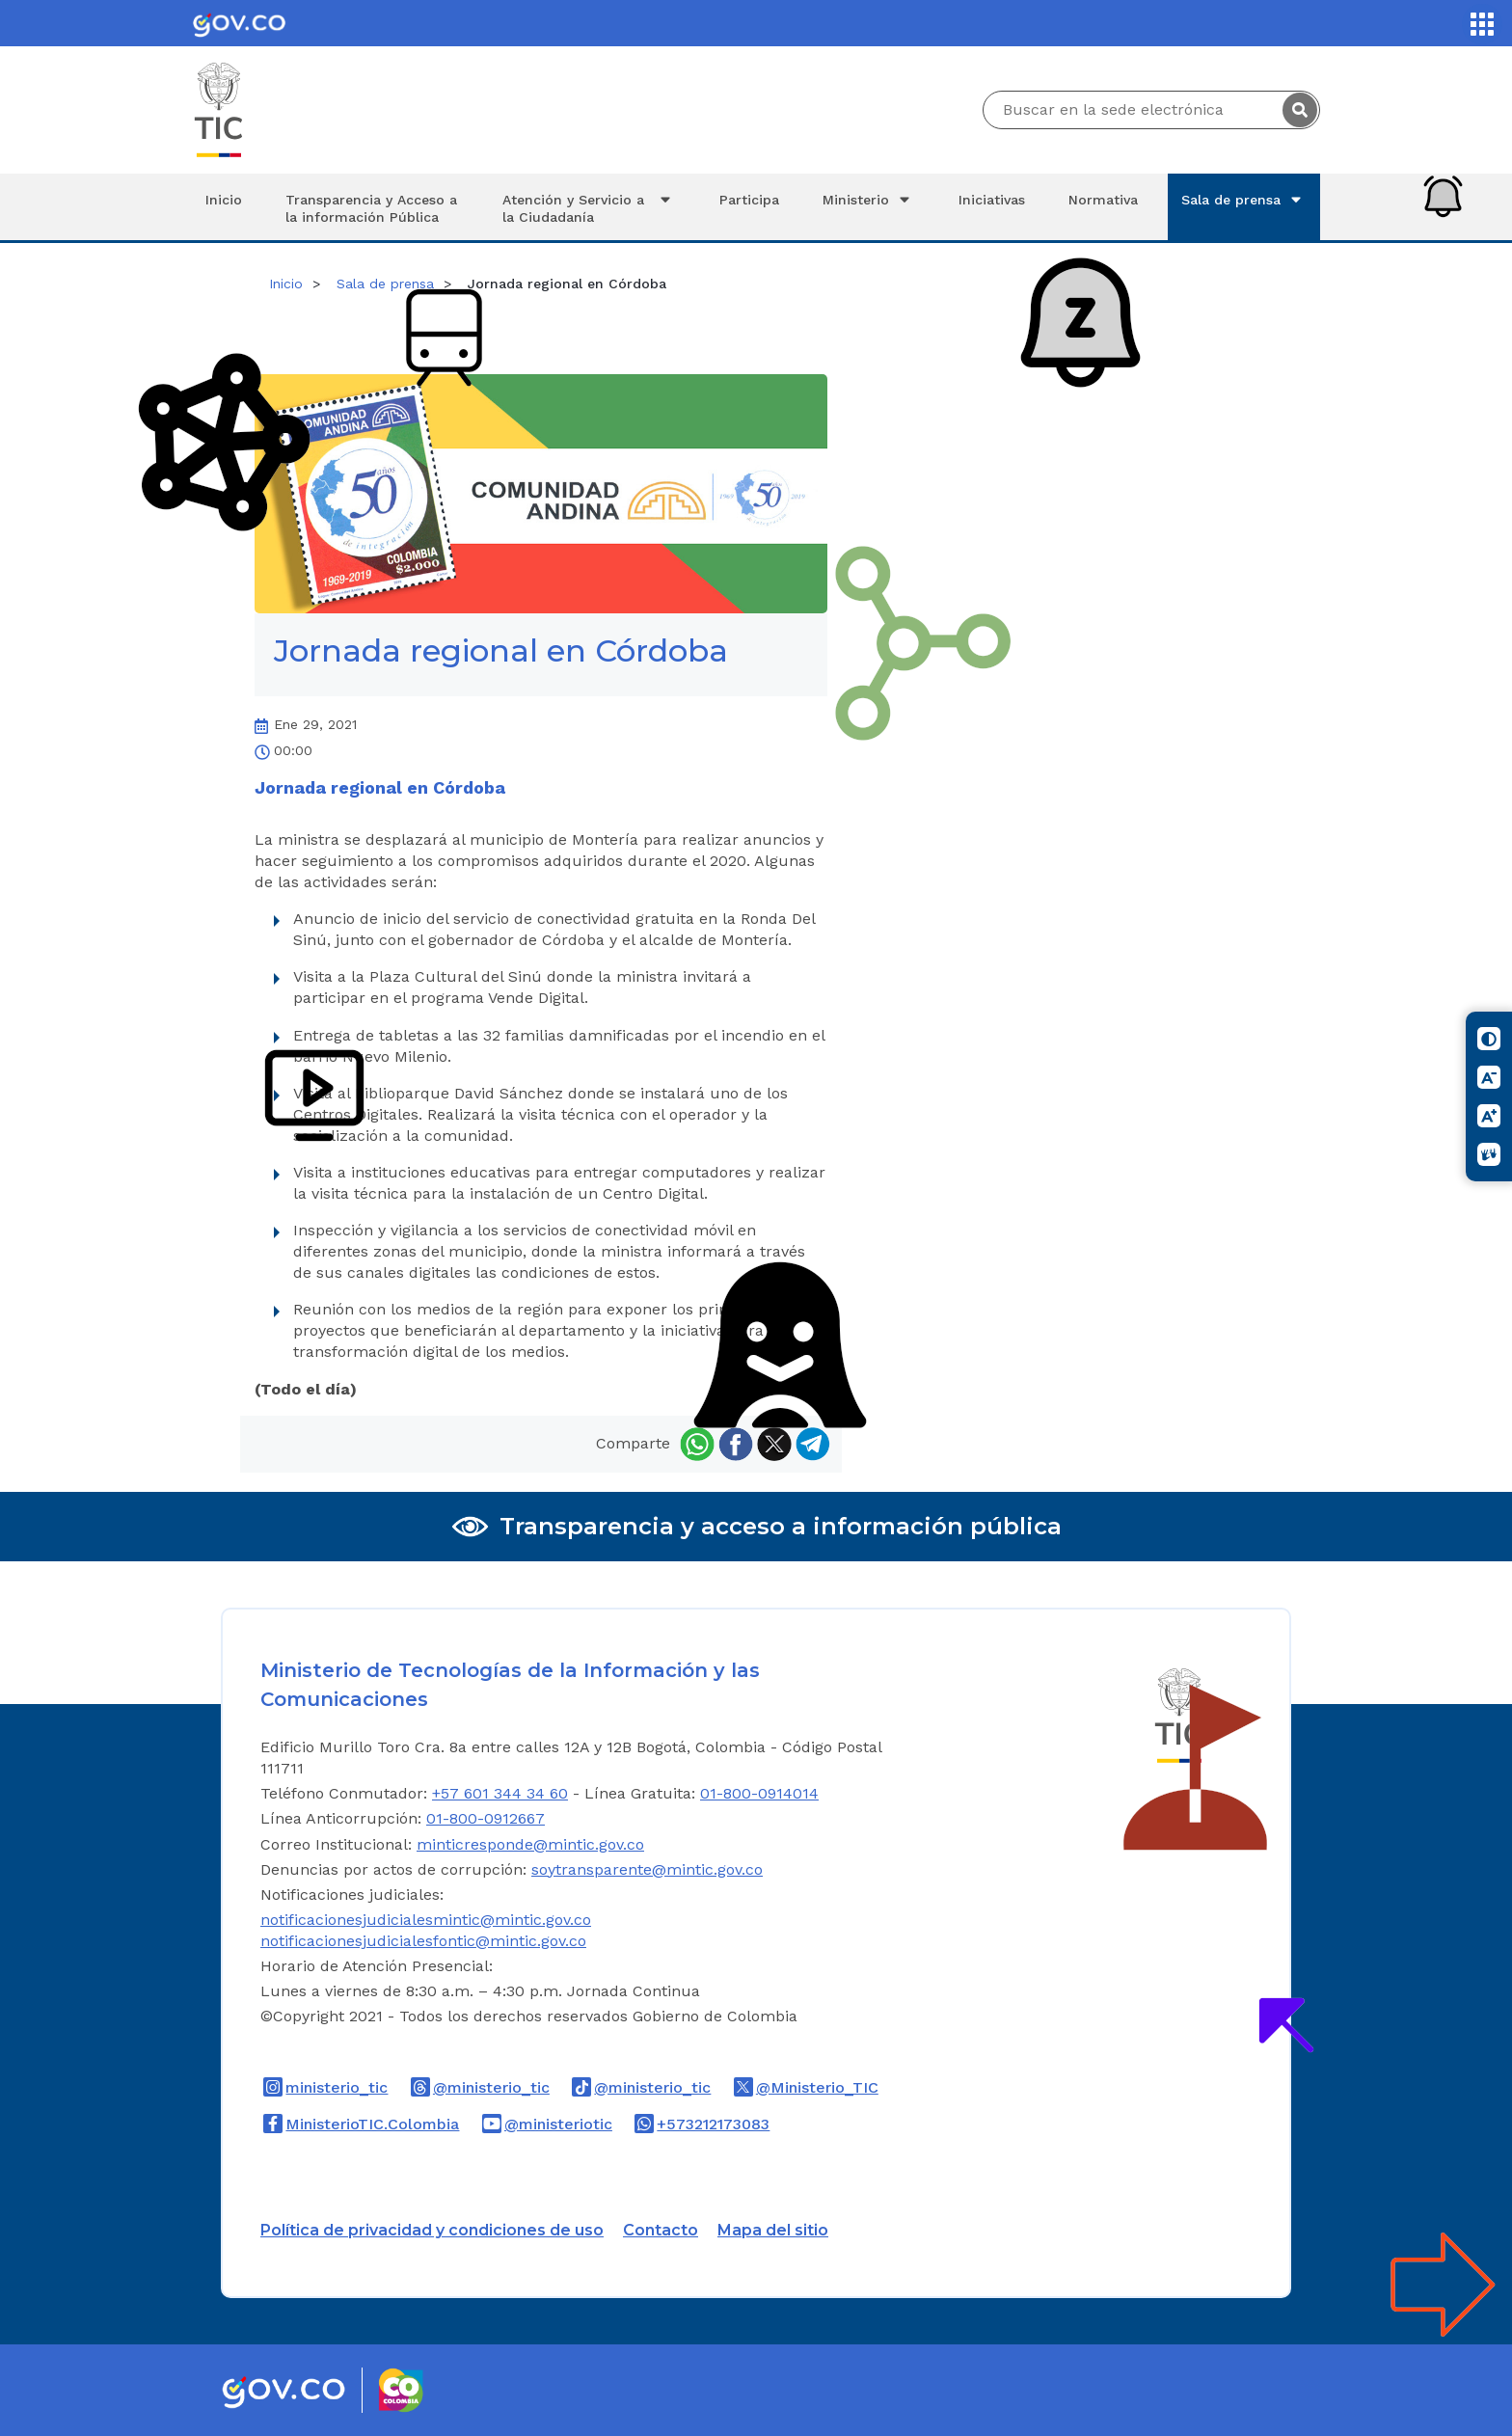  I want to click on view golf course or club information, so click(1195, 1767).